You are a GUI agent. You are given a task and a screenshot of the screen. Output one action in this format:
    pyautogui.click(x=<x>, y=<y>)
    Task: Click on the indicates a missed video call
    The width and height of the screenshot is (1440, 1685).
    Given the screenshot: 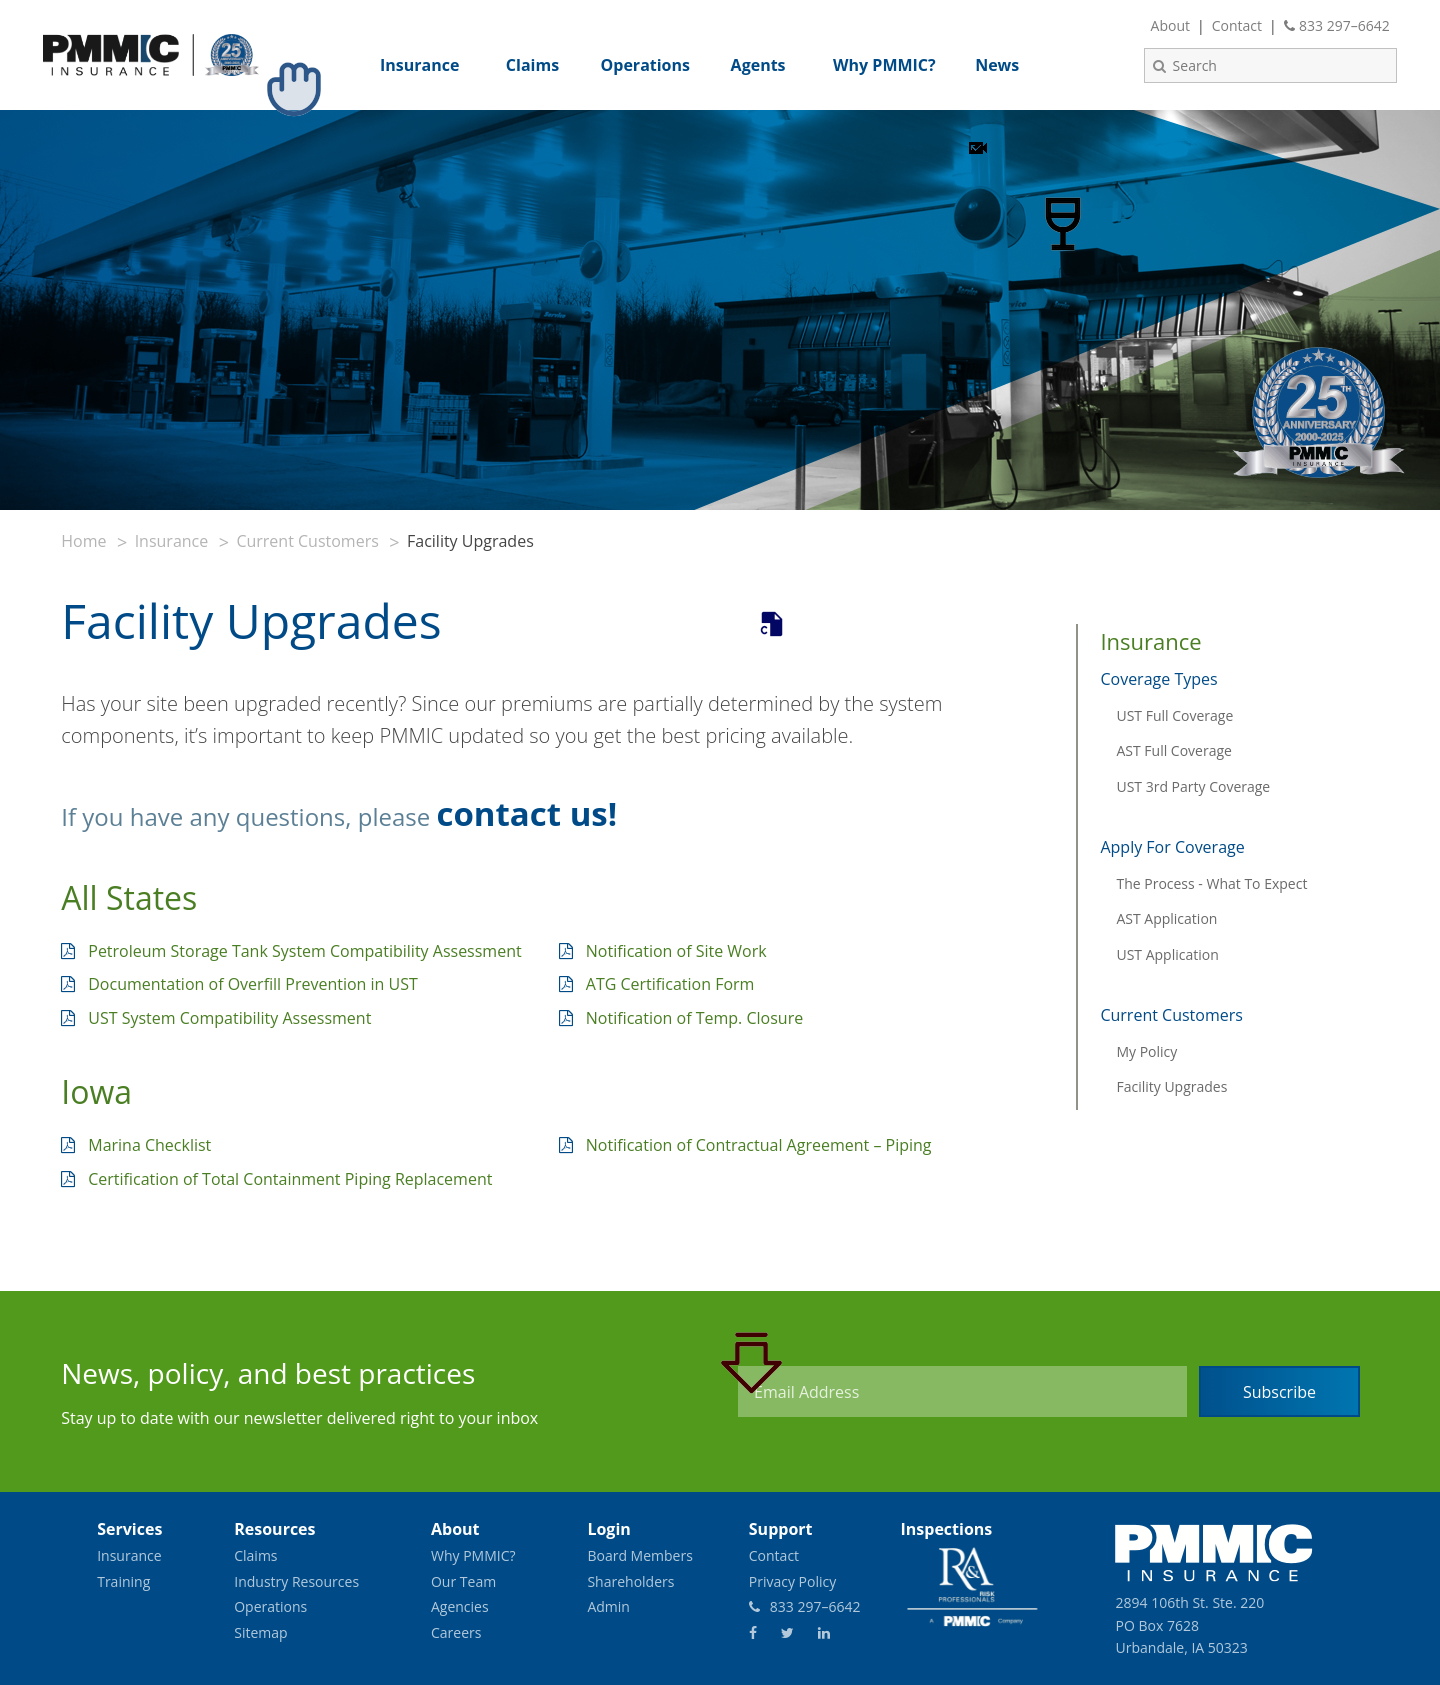 What is the action you would take?
    pyautogui.click(x=978, y=148)
    